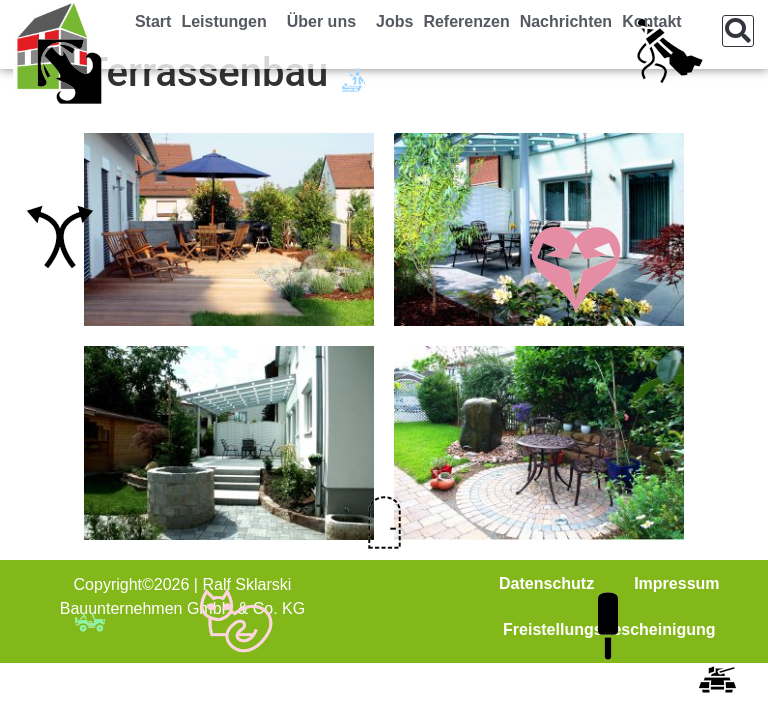  I want to click on decorative cat icon for pet-related content, so click(236, 619).